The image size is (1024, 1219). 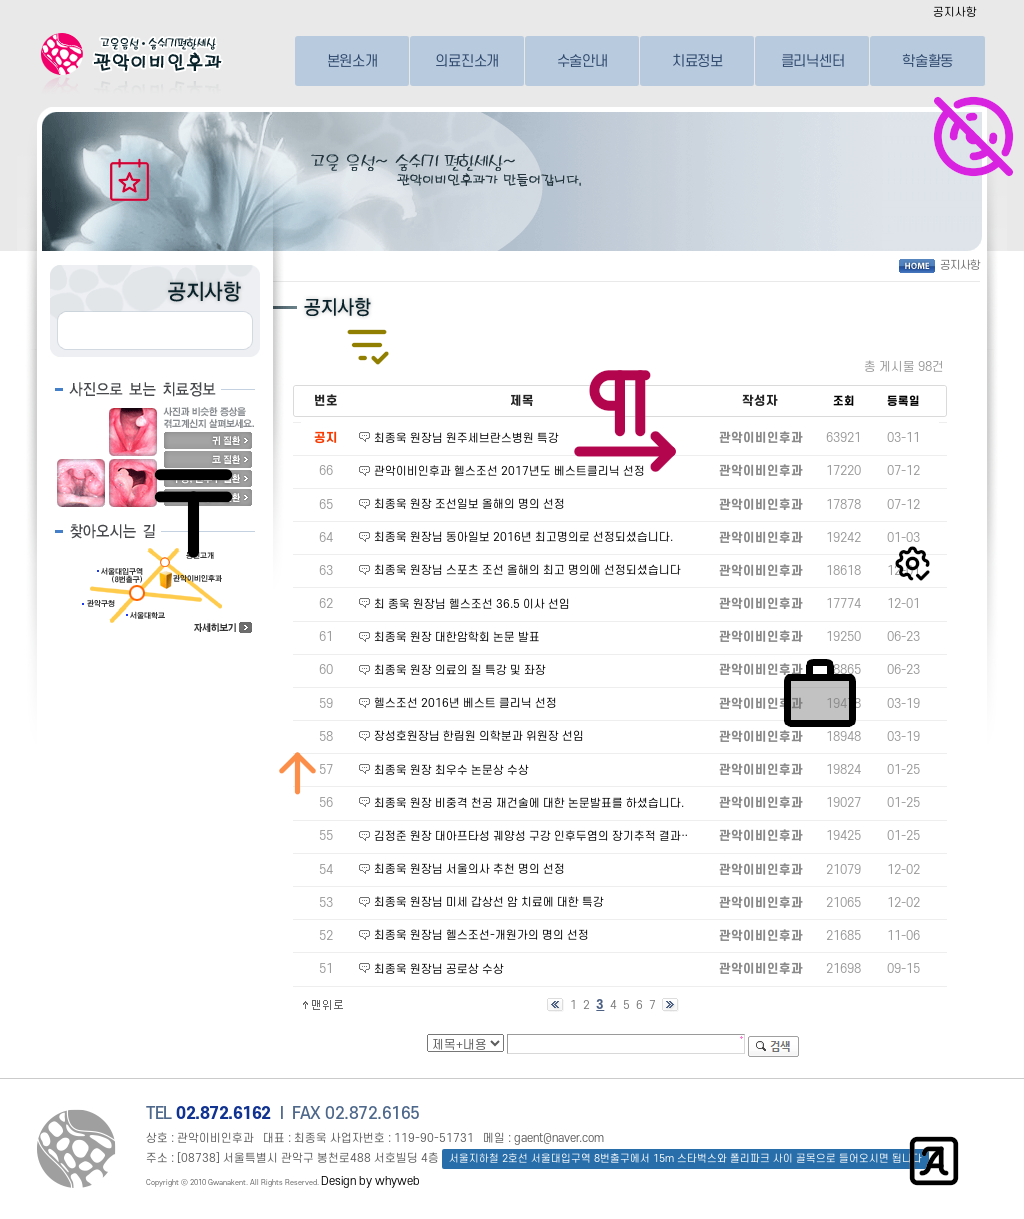 I want to click on move up or scroll to top, so click(x=297, y=773).